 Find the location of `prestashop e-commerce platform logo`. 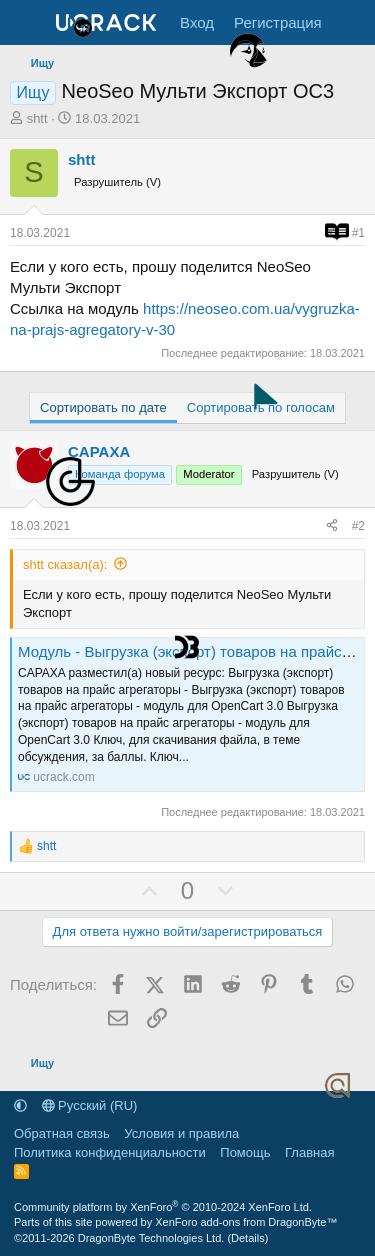

prestashop e-commerce platform logo is located at coordinates (248, 50).